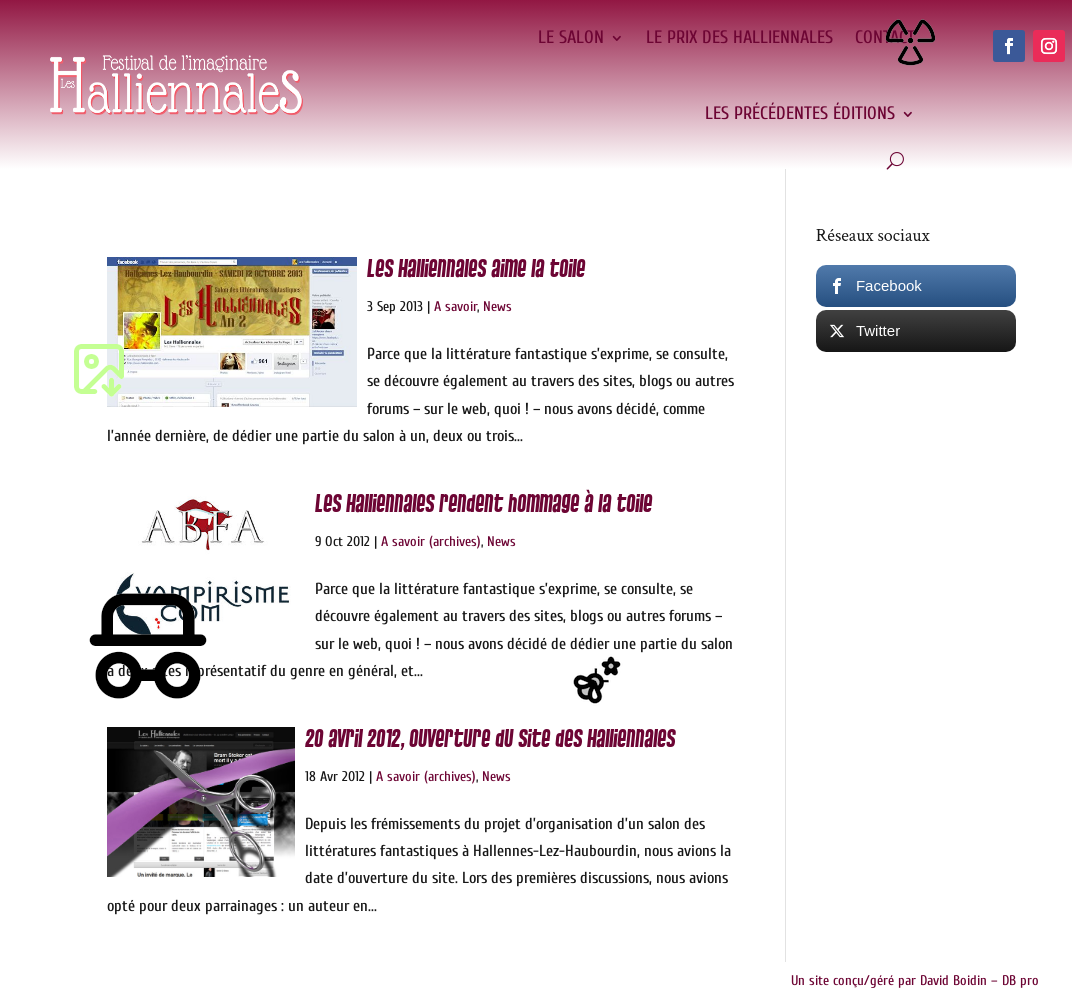 The width and height of the screenshot is (1072, 1002). Describe the element at coordinates (99, 369) in the screenshot. I see `download image` at that location.